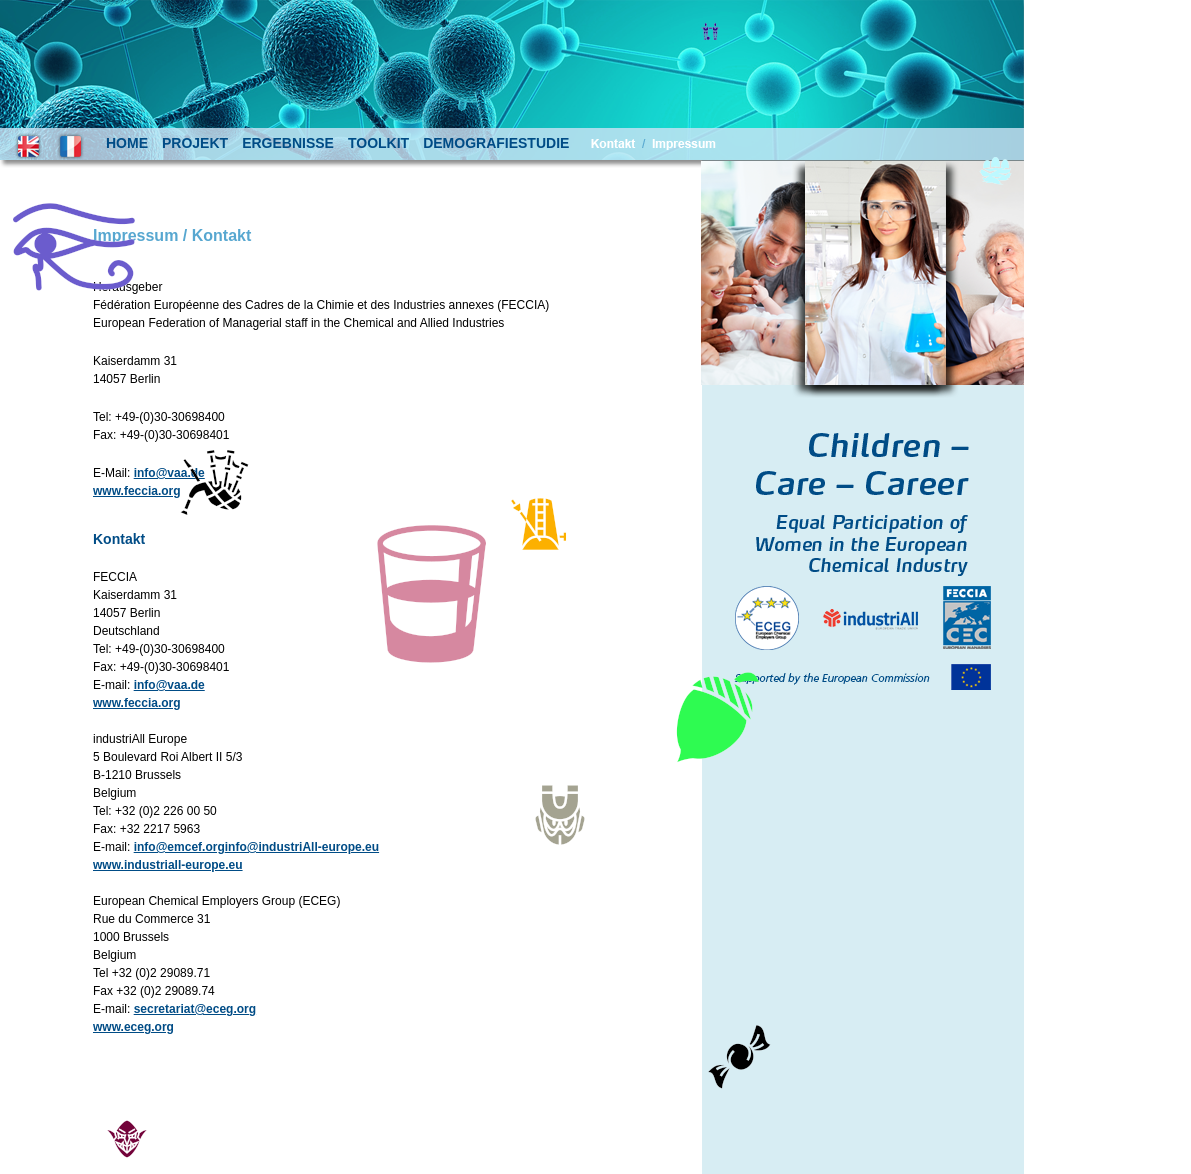 Image resolution: width=1191 pixels, height=1174 pixels. I want to click on access foosball or table football game, so click(710, 31).